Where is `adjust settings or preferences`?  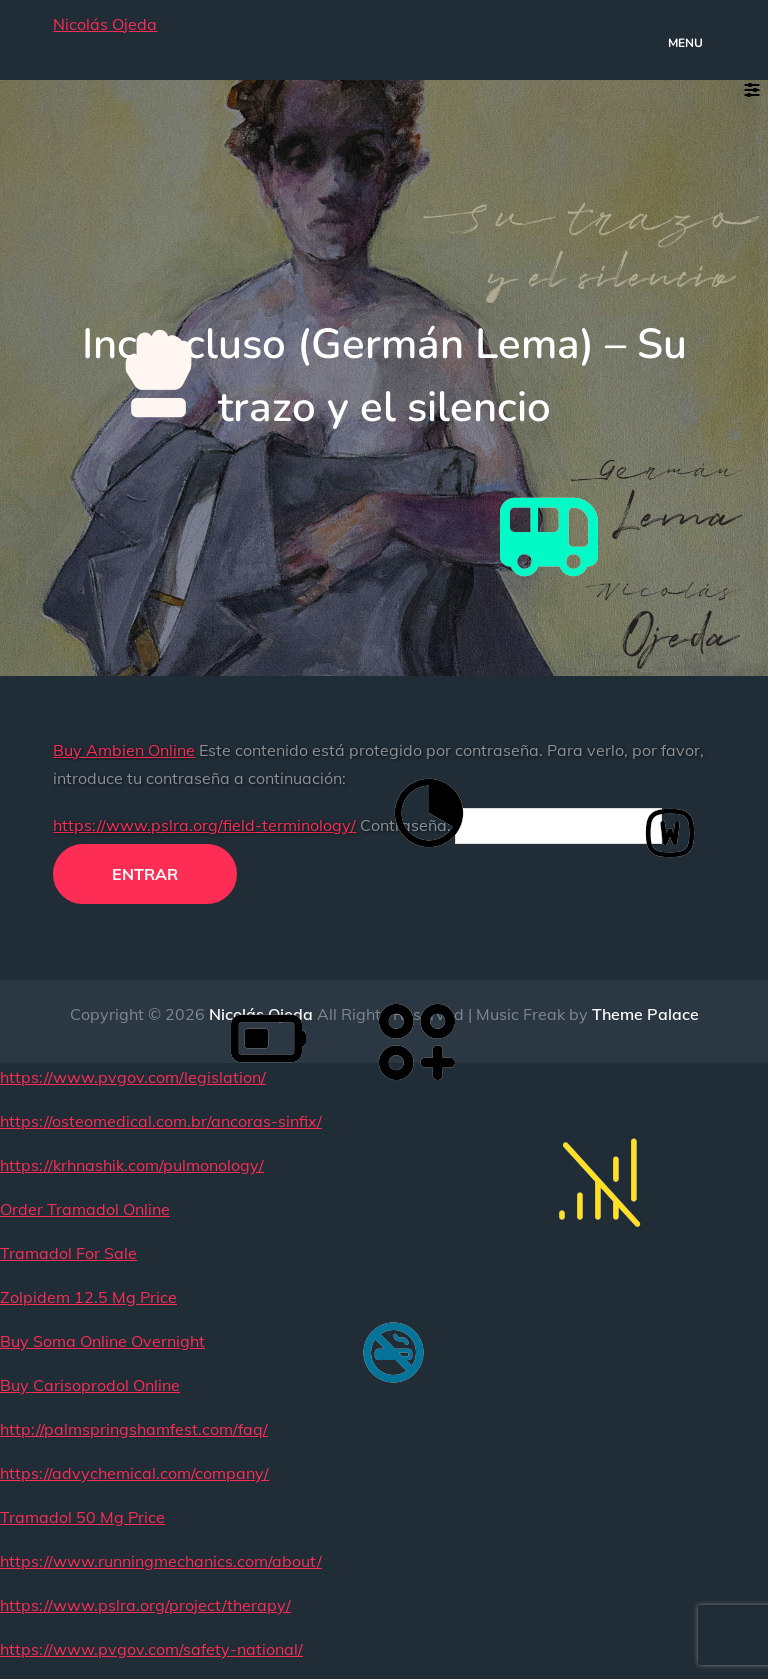 adjust settings or preferences is located at coordinates (752, 90).